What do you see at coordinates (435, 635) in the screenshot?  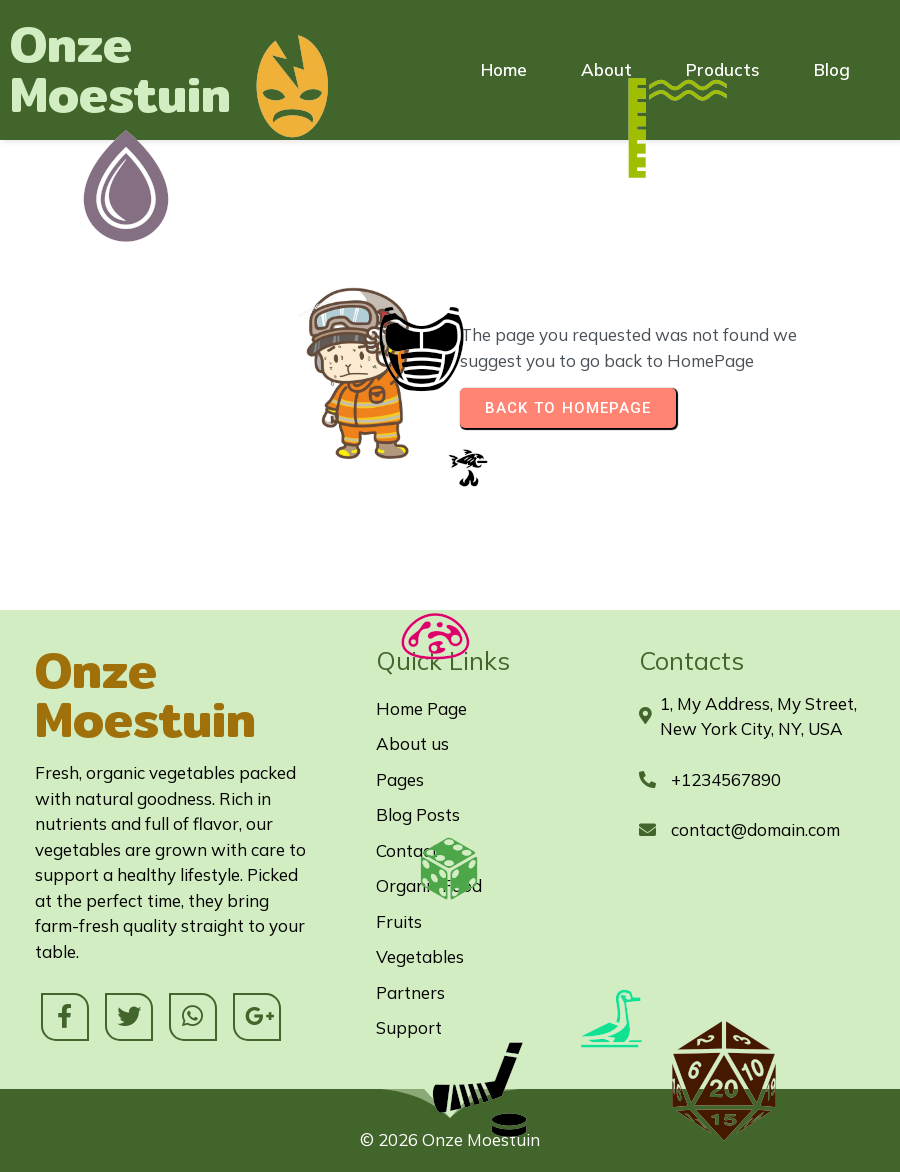 I see `indicates acid or corrosive hazard in gameplay` at bounding box center [435, 635].